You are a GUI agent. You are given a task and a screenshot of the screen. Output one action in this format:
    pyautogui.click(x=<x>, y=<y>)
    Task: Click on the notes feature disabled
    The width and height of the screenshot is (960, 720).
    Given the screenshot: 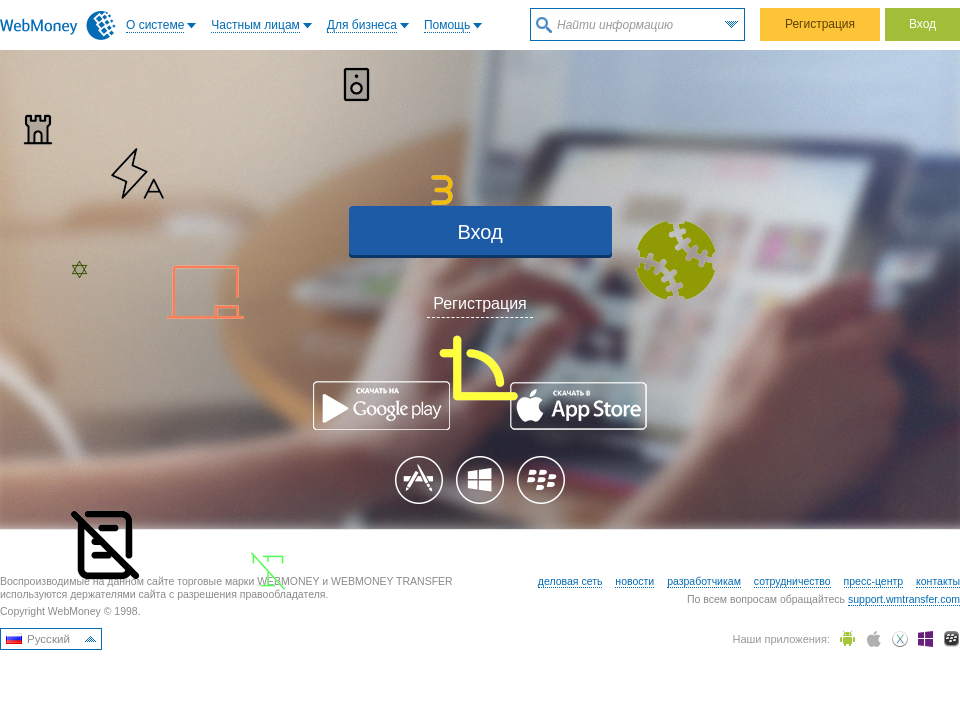 What is the action you would take?
    pyautogui.click(x=105, y=545)
    